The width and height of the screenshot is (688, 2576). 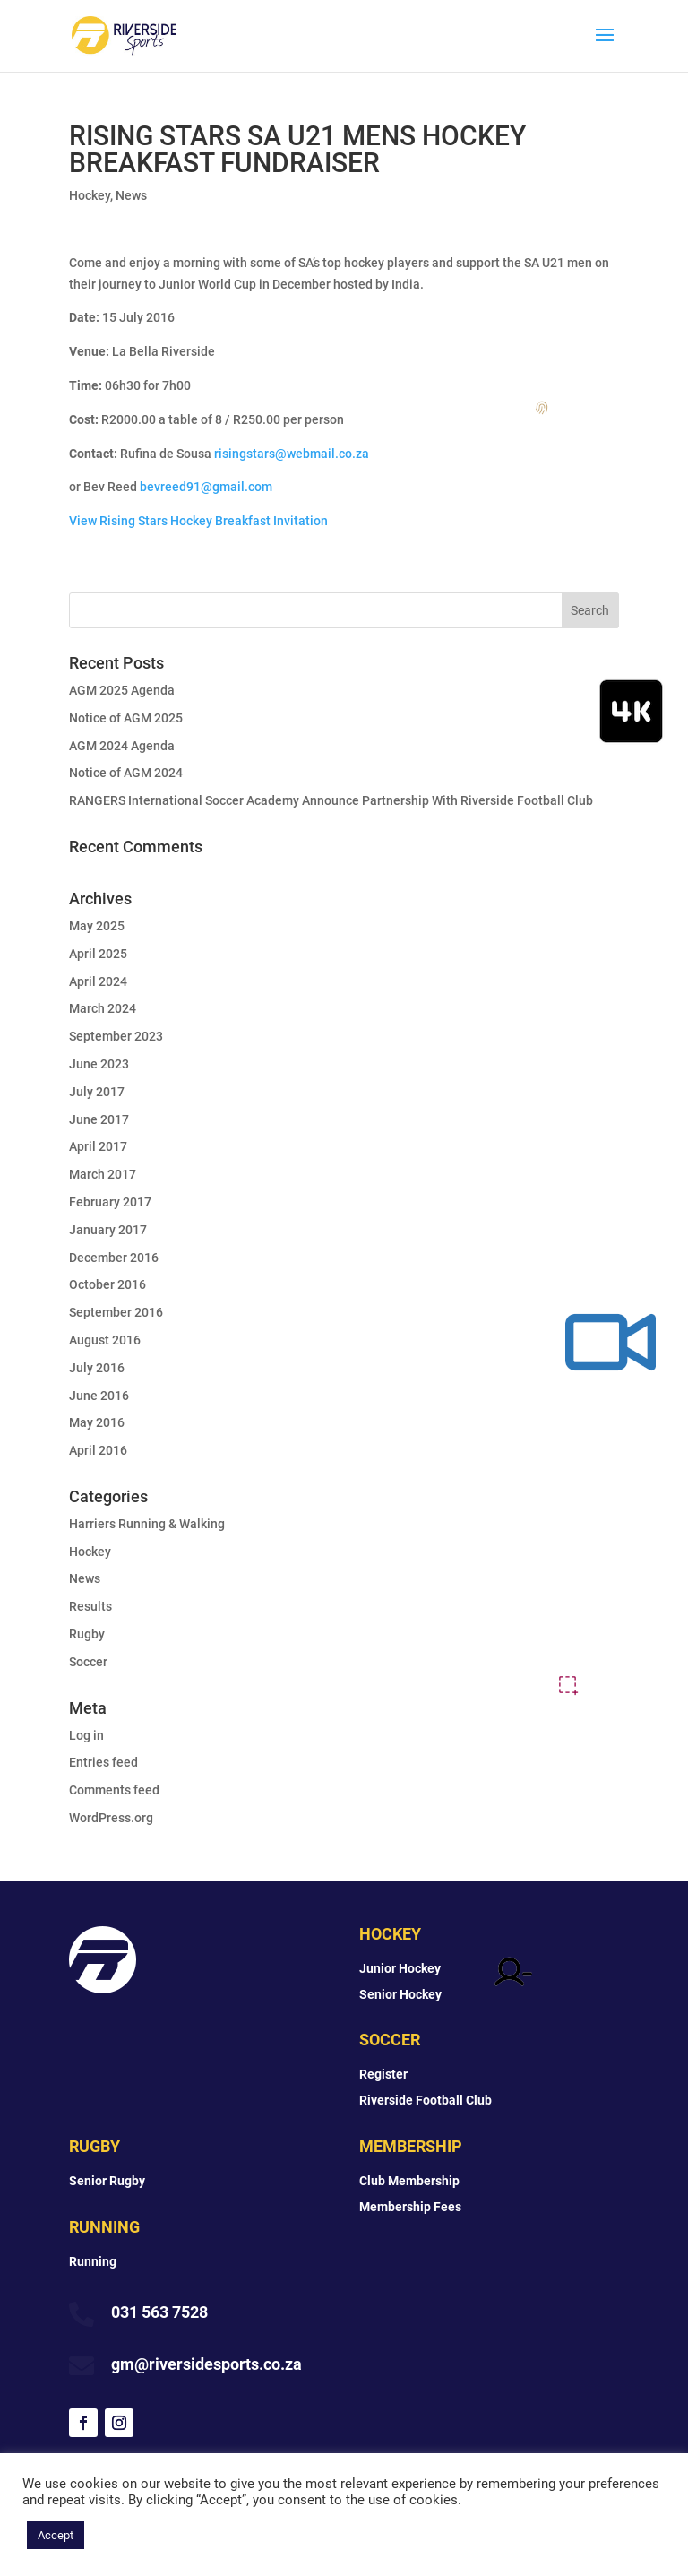 What do you see at coordinates (512, 1973) in the screenshot?
I see `remove a user or contact` at bounding box center [512, 1973].